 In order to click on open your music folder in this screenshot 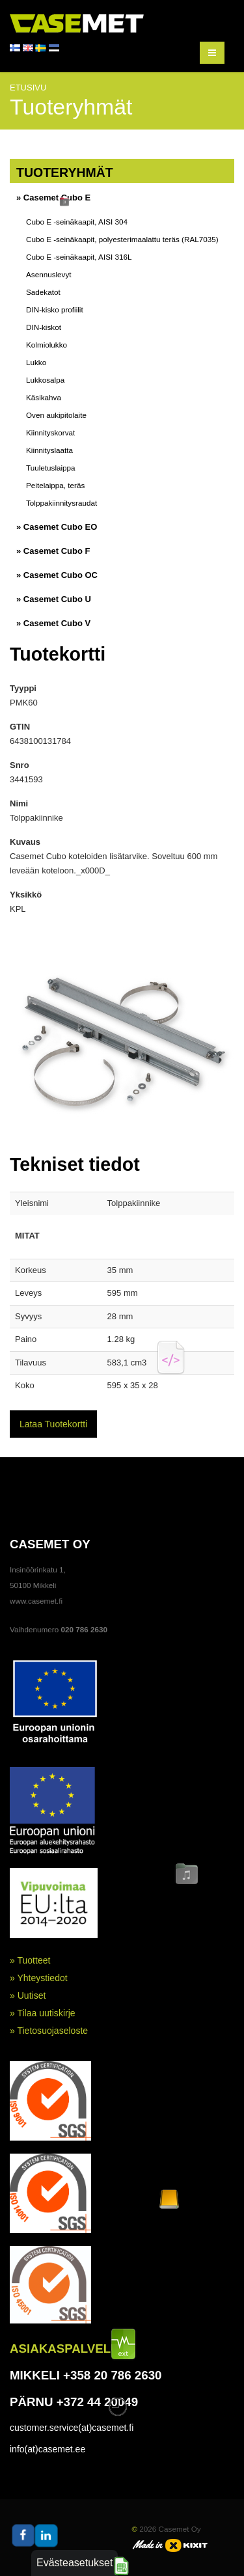, I will do `click(187, 1874)`.